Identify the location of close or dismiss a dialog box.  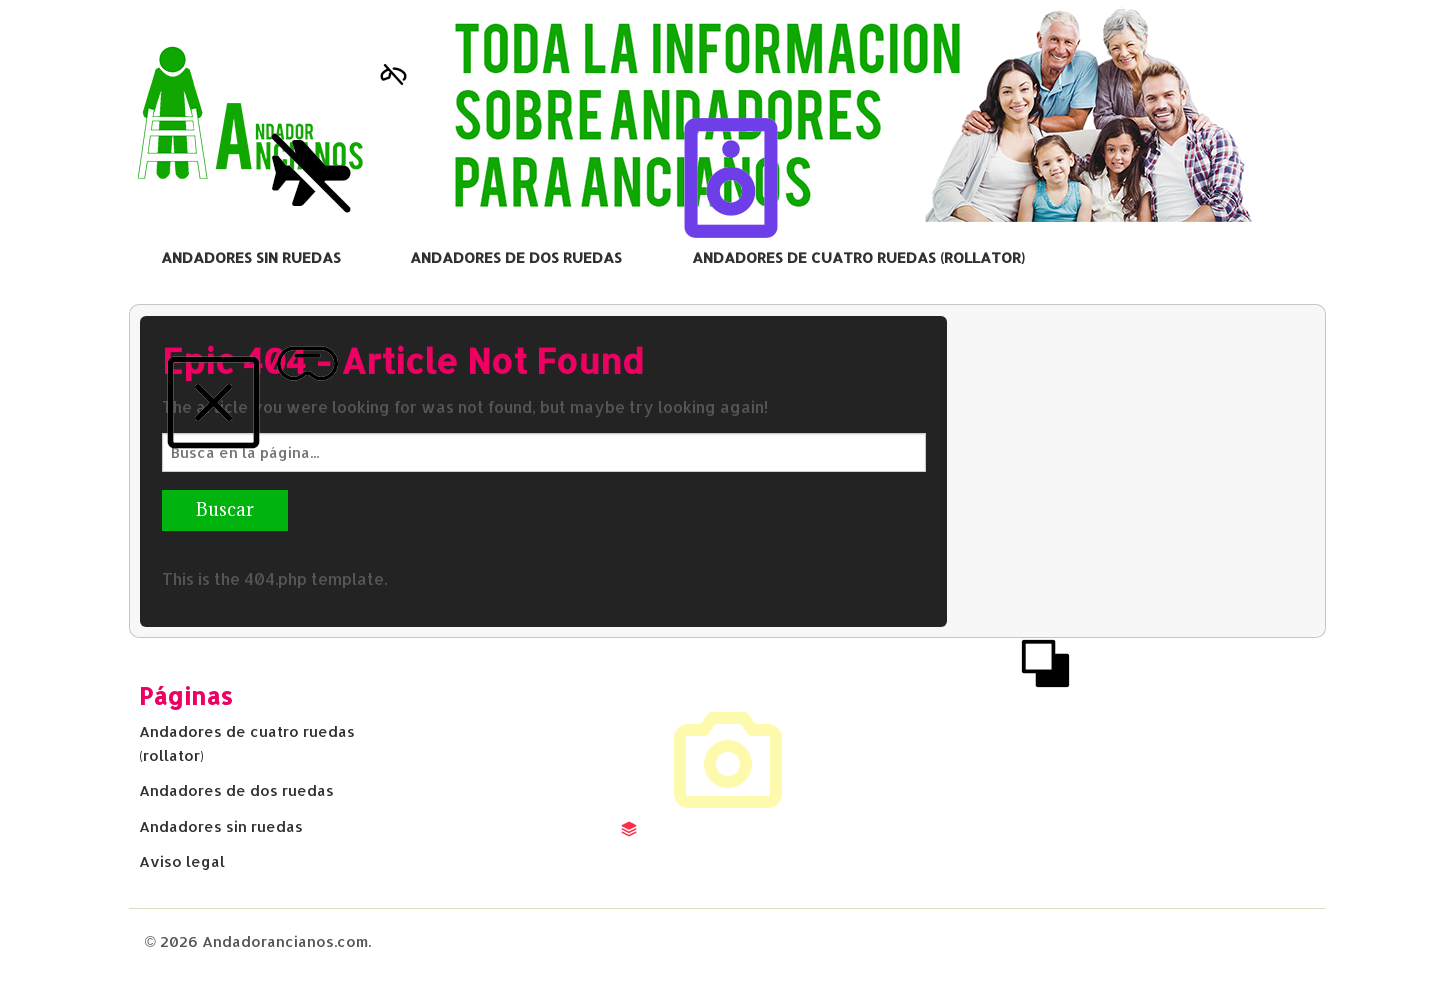
(213, 402).